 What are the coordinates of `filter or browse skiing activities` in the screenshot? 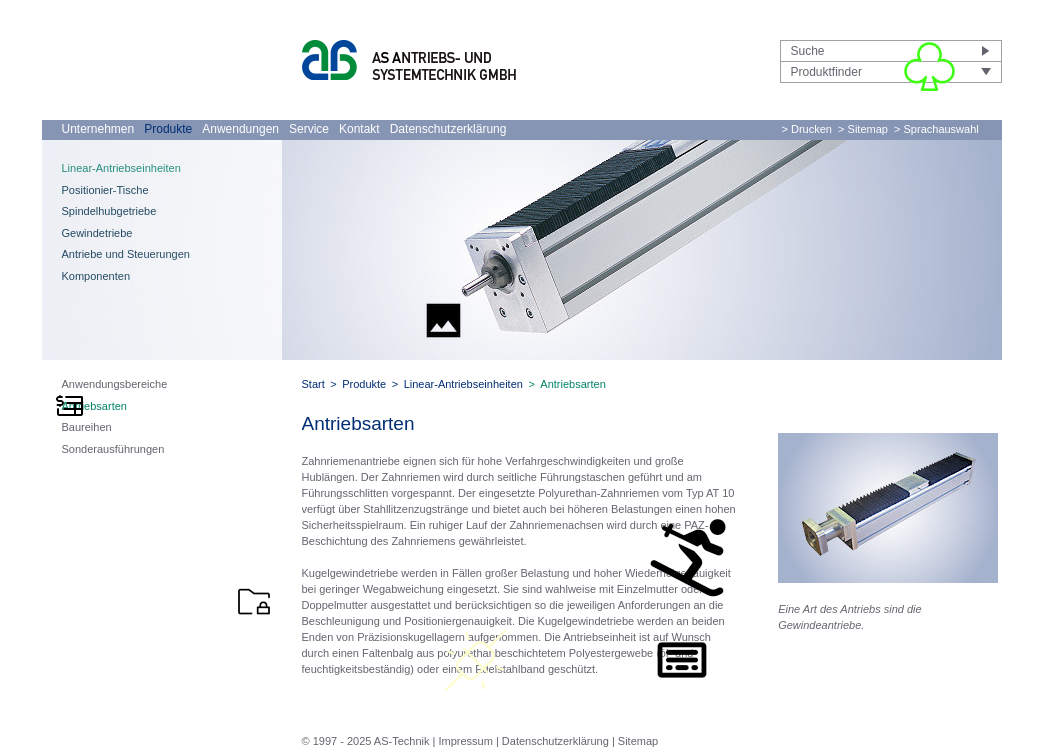 It's located at (691, 555).